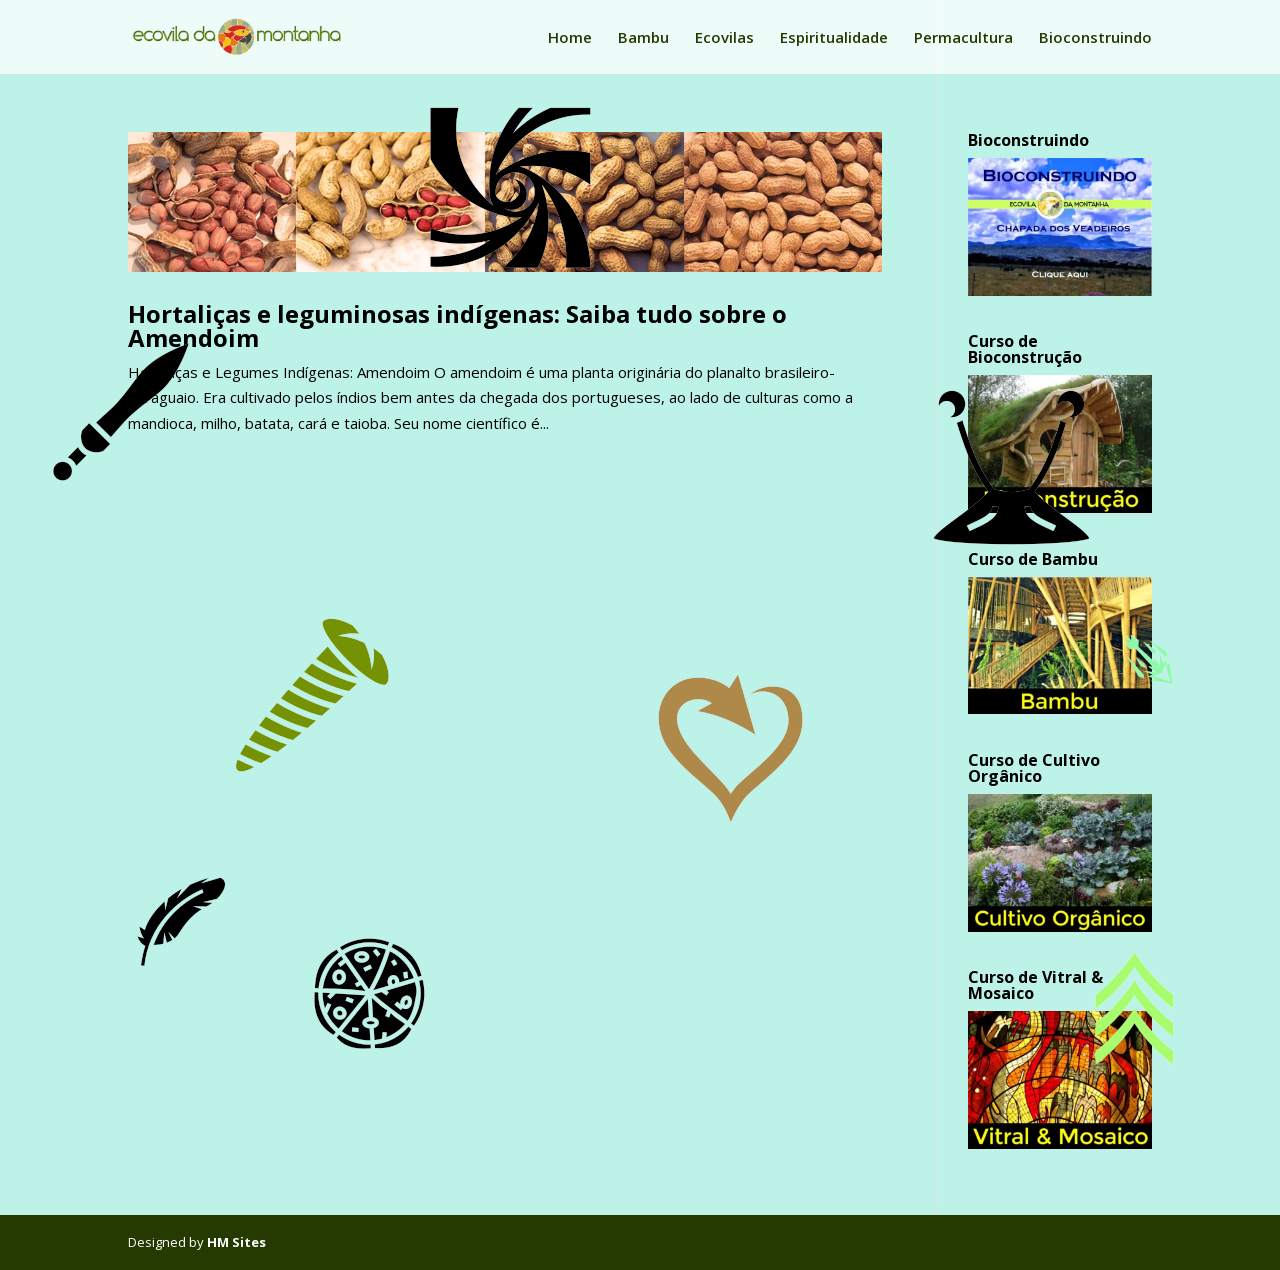 The width and height of the screenshot is (1280, 1270). Describe the element at coordinates (311, 694) in the screenshot. I see `hardware or tools category` at that location.